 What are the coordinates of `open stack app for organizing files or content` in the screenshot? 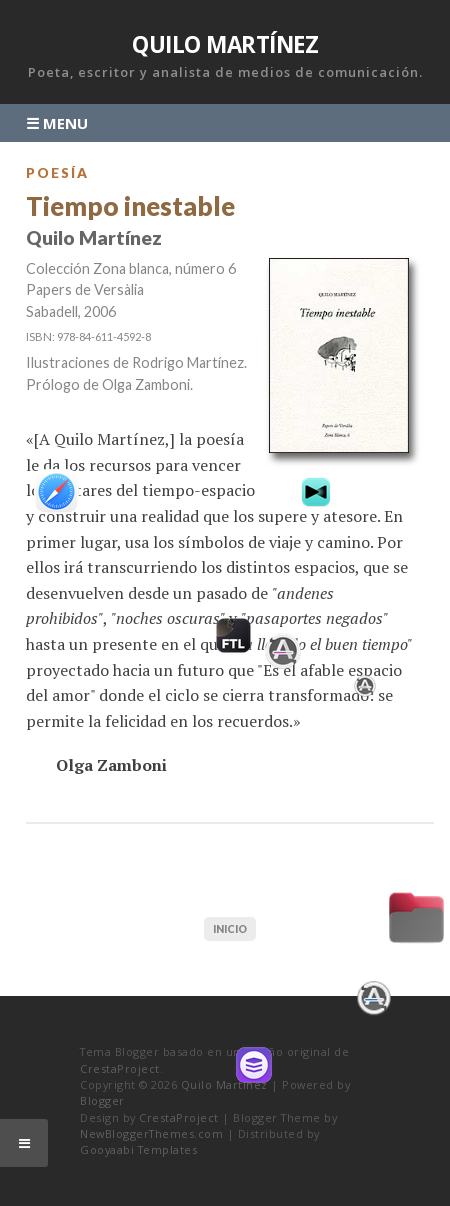 It's located at (254, 1065).